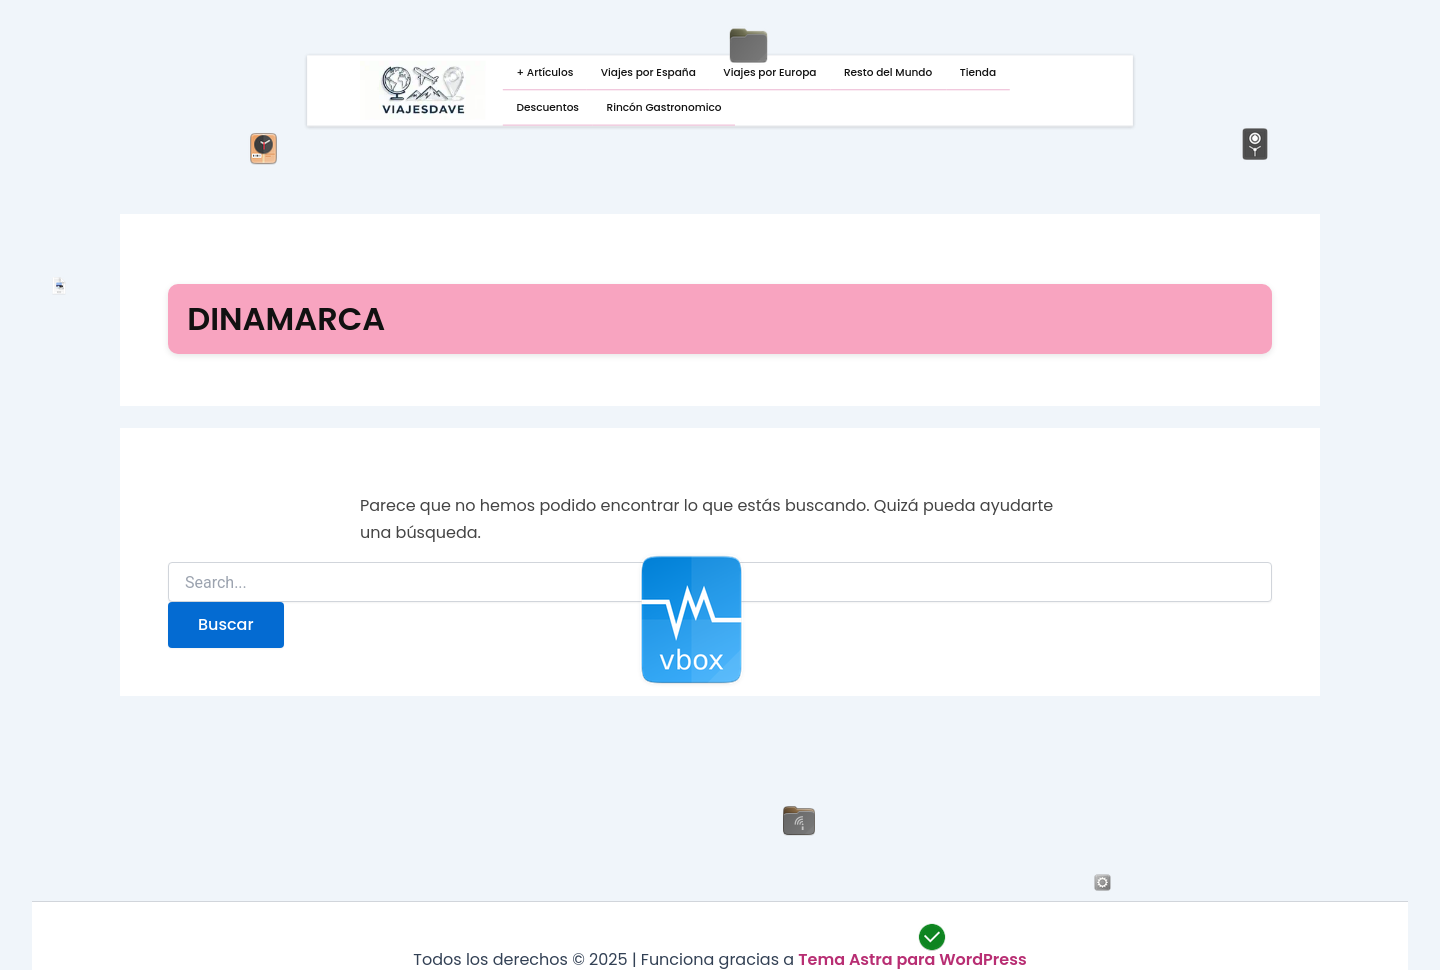  What do you see at coordinates (748, 45) in the screenshot?
I see `open a folder to view its contents` at bounding box center [748, 45].